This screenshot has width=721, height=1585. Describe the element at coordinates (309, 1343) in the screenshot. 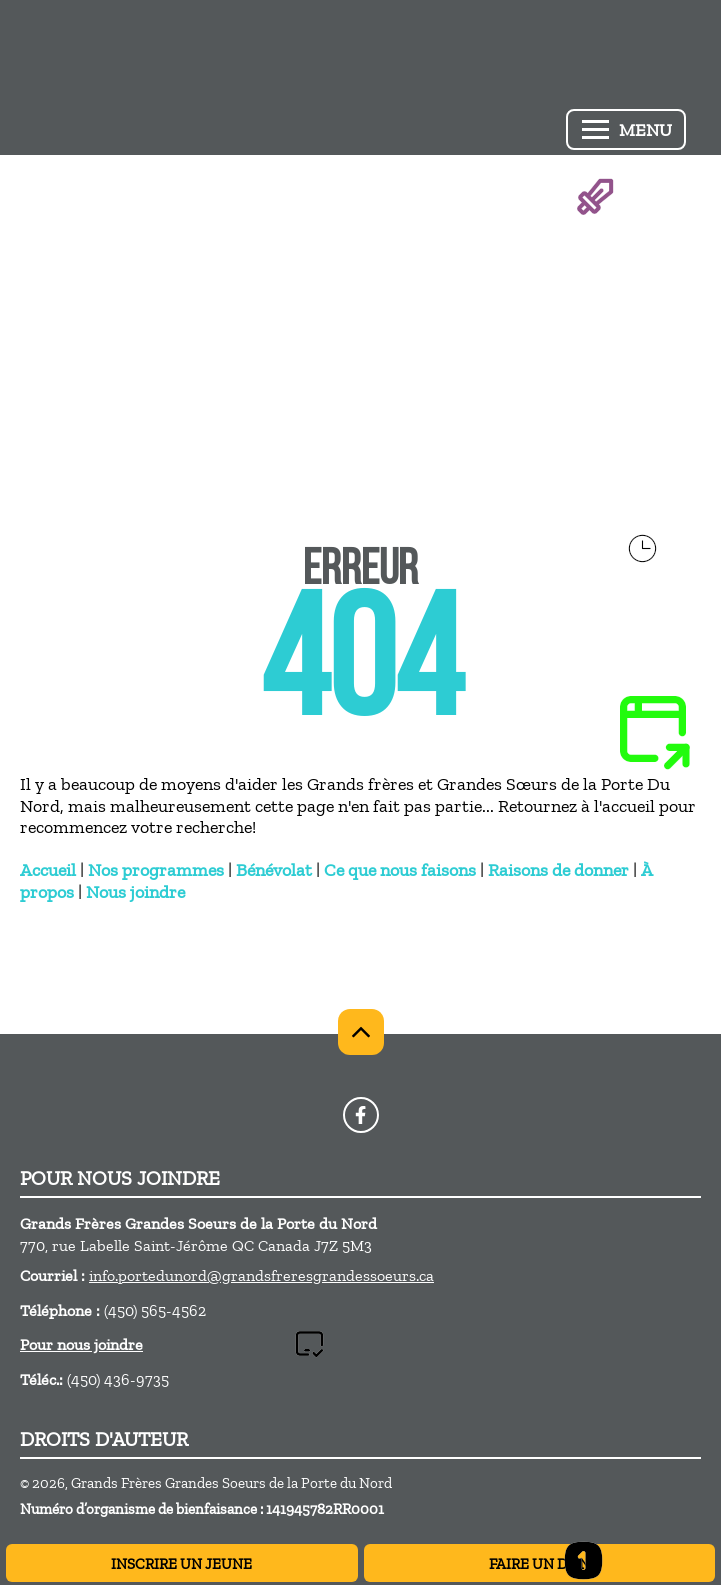

I see `tablet device successfully connected` at that location.